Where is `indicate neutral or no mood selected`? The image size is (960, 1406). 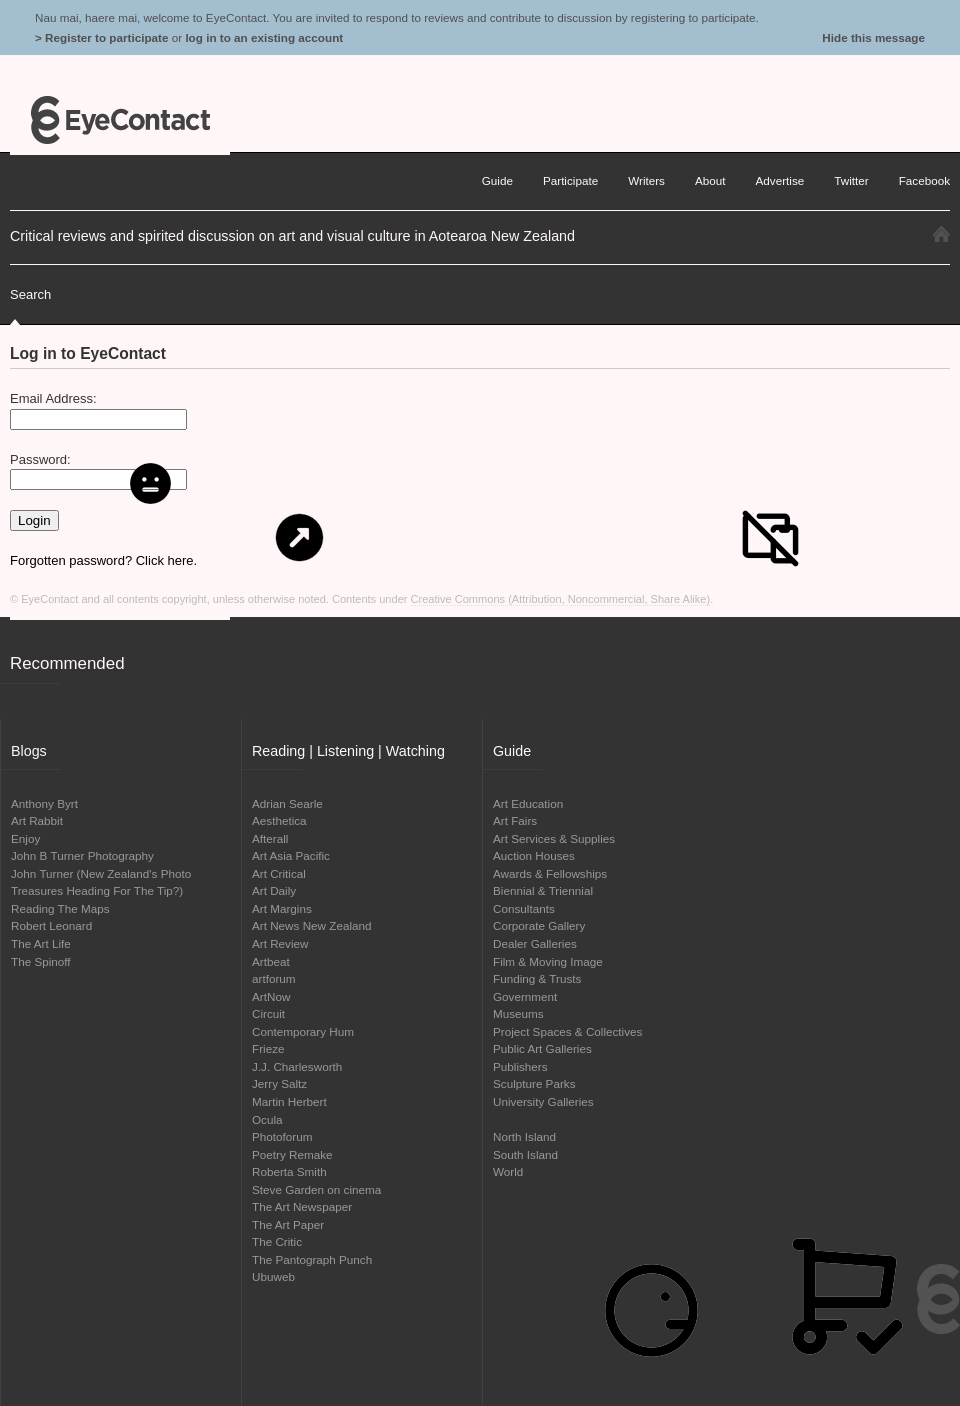
indicate neutral or no mood selected is located at coordinates (150, 483).